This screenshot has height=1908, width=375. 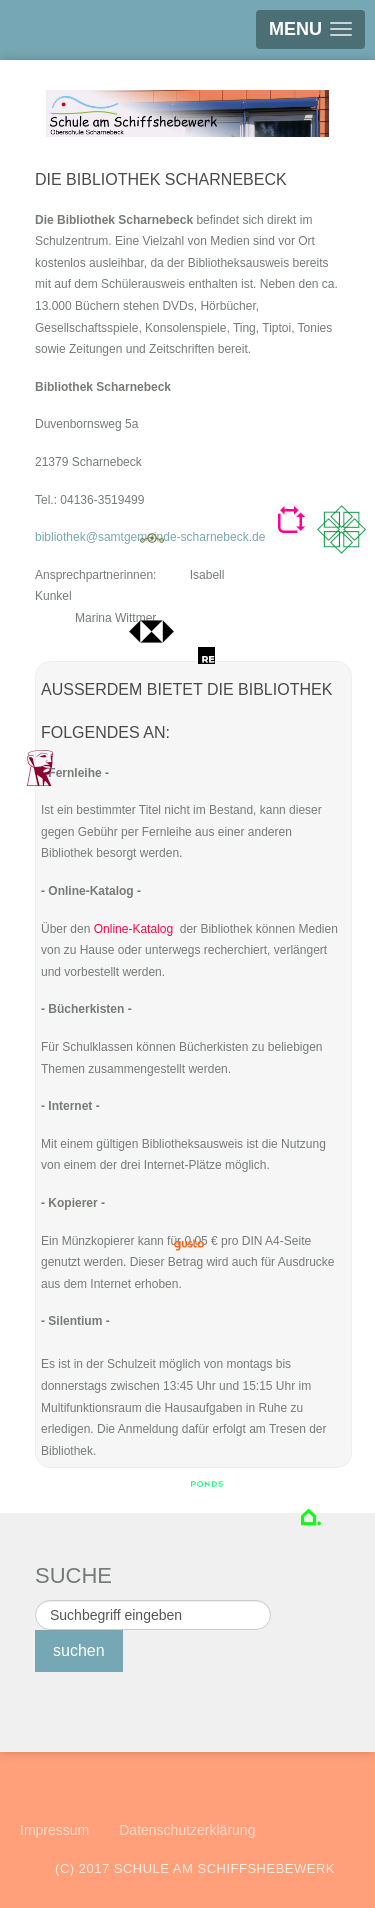 What do you see at coordinates (206, 655) in the screenshot?
I see `reason programming language logo` at bounding box center [206, 655].